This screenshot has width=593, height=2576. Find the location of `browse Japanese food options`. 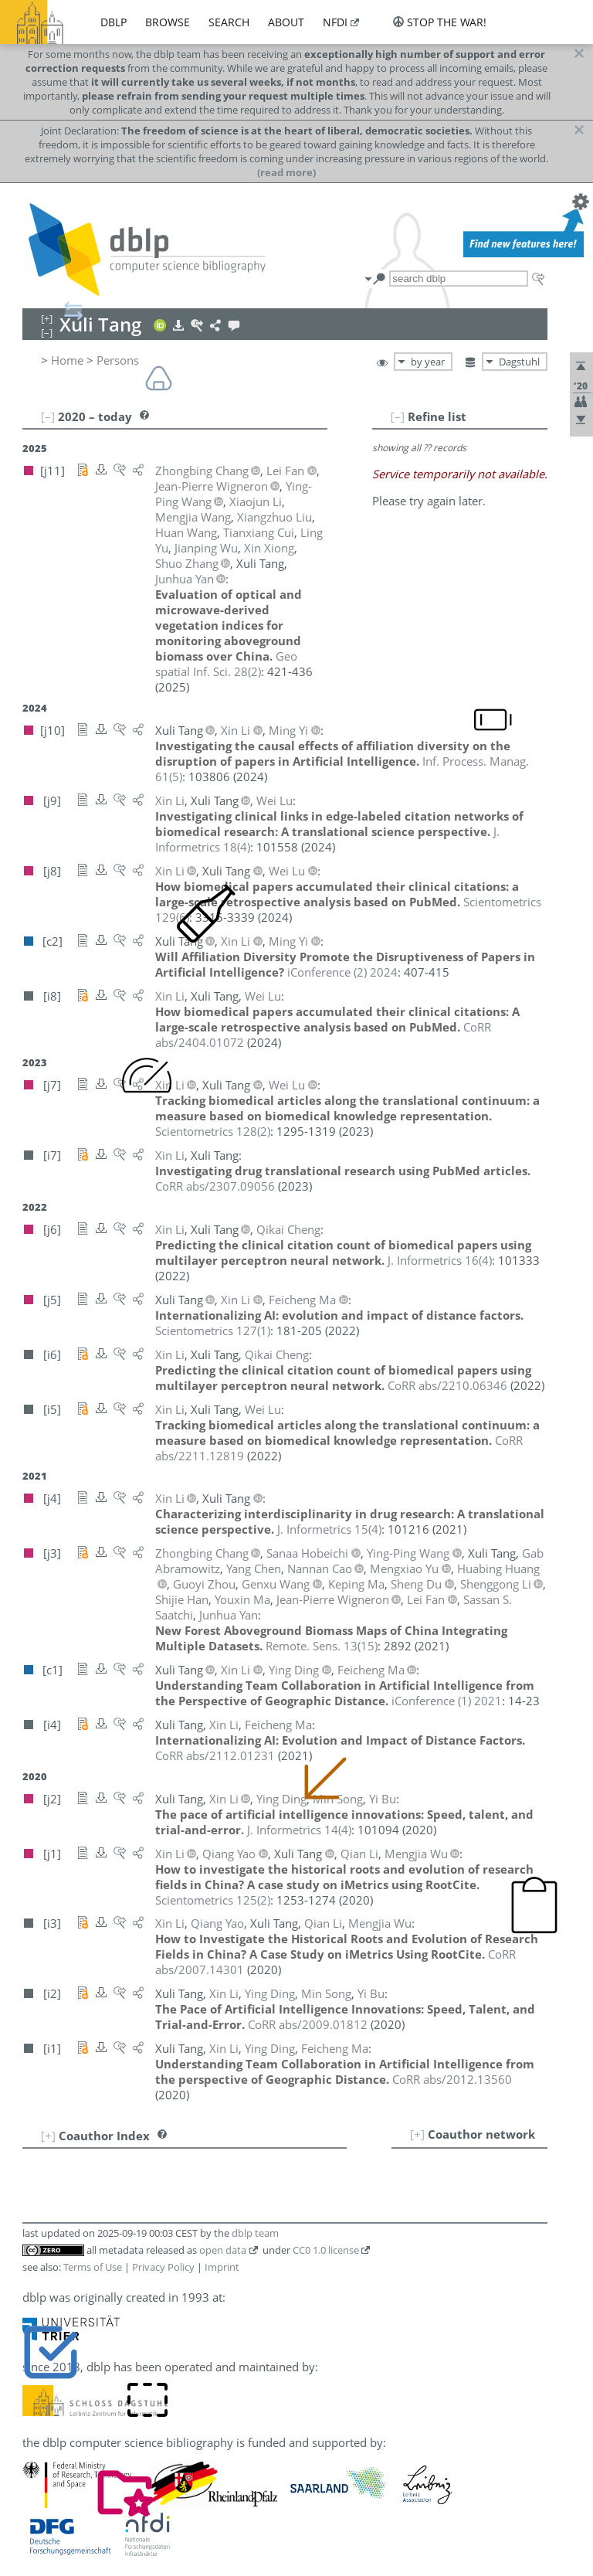

browse Japanese food options is located at coordinates (158, 378).